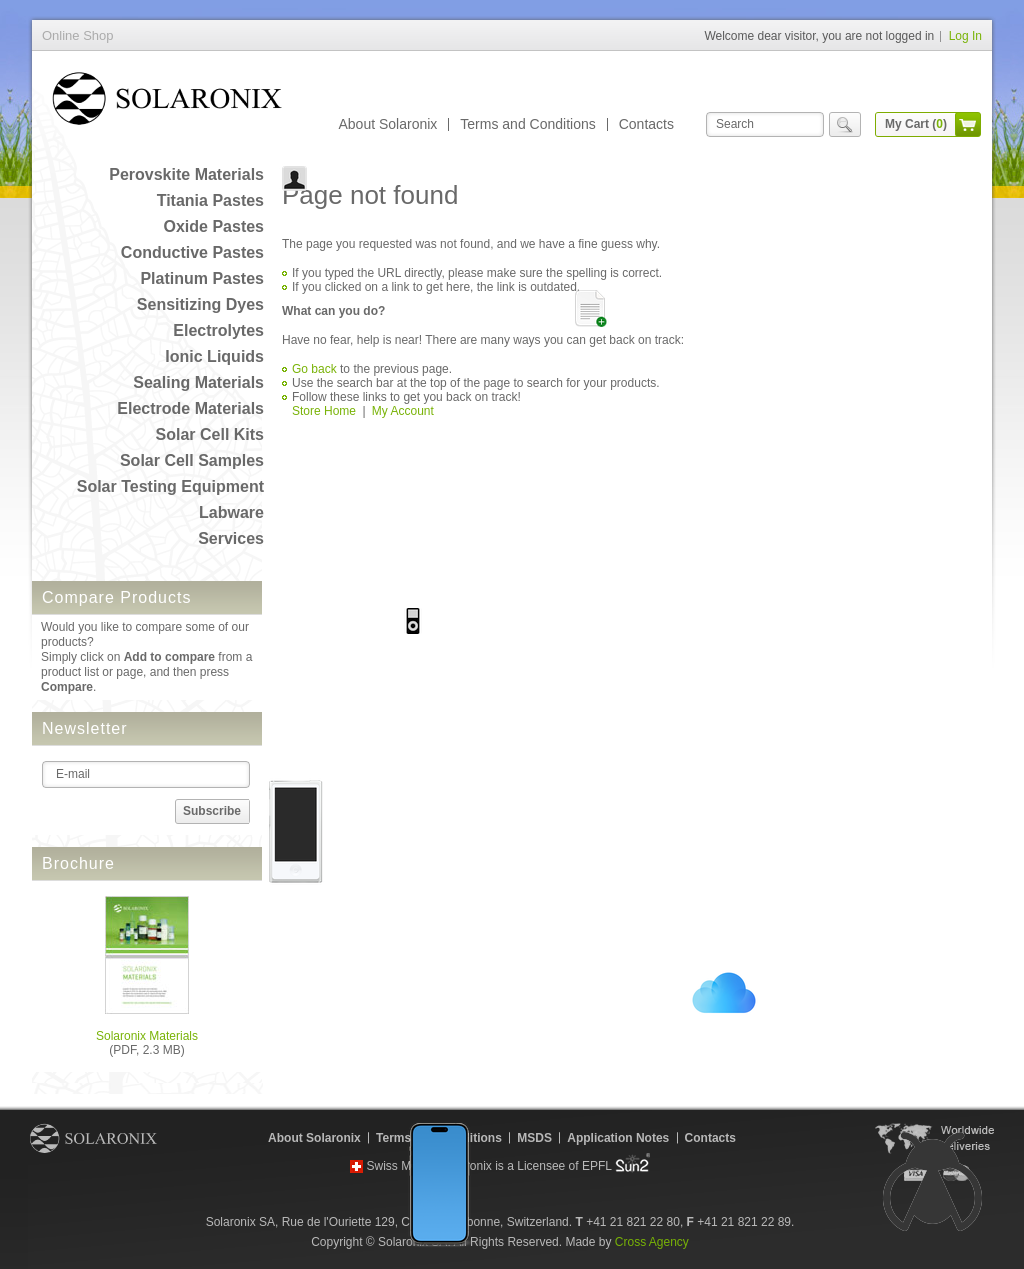 This screenshot has width=1024, height=1269. I want to click on create a new text document, so click(590, 308).